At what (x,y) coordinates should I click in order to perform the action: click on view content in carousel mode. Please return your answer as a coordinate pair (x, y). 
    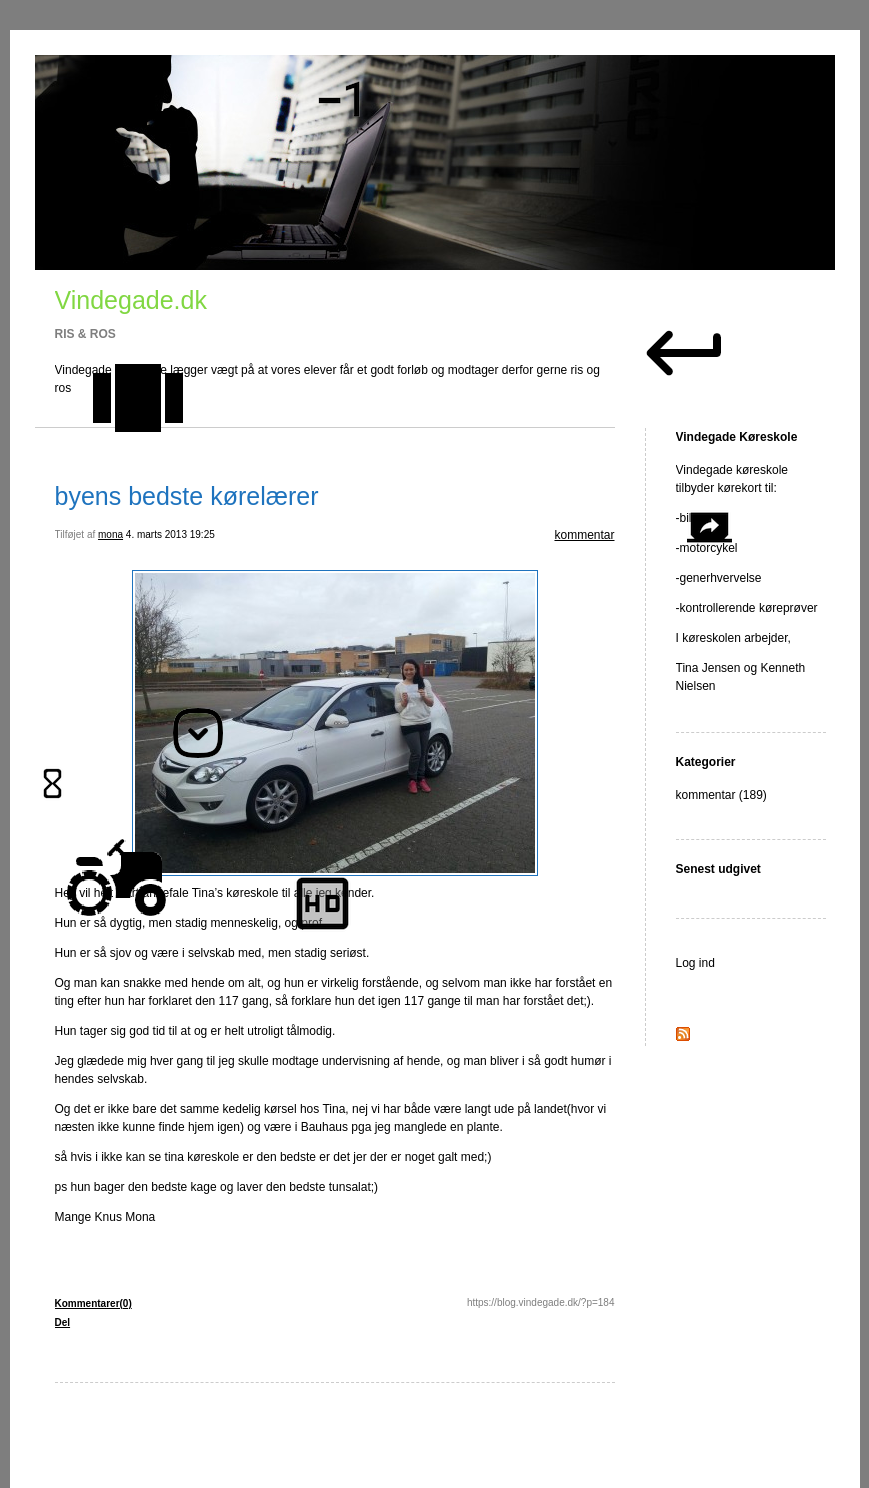
    Looking at the image, I should click on (138, 400).